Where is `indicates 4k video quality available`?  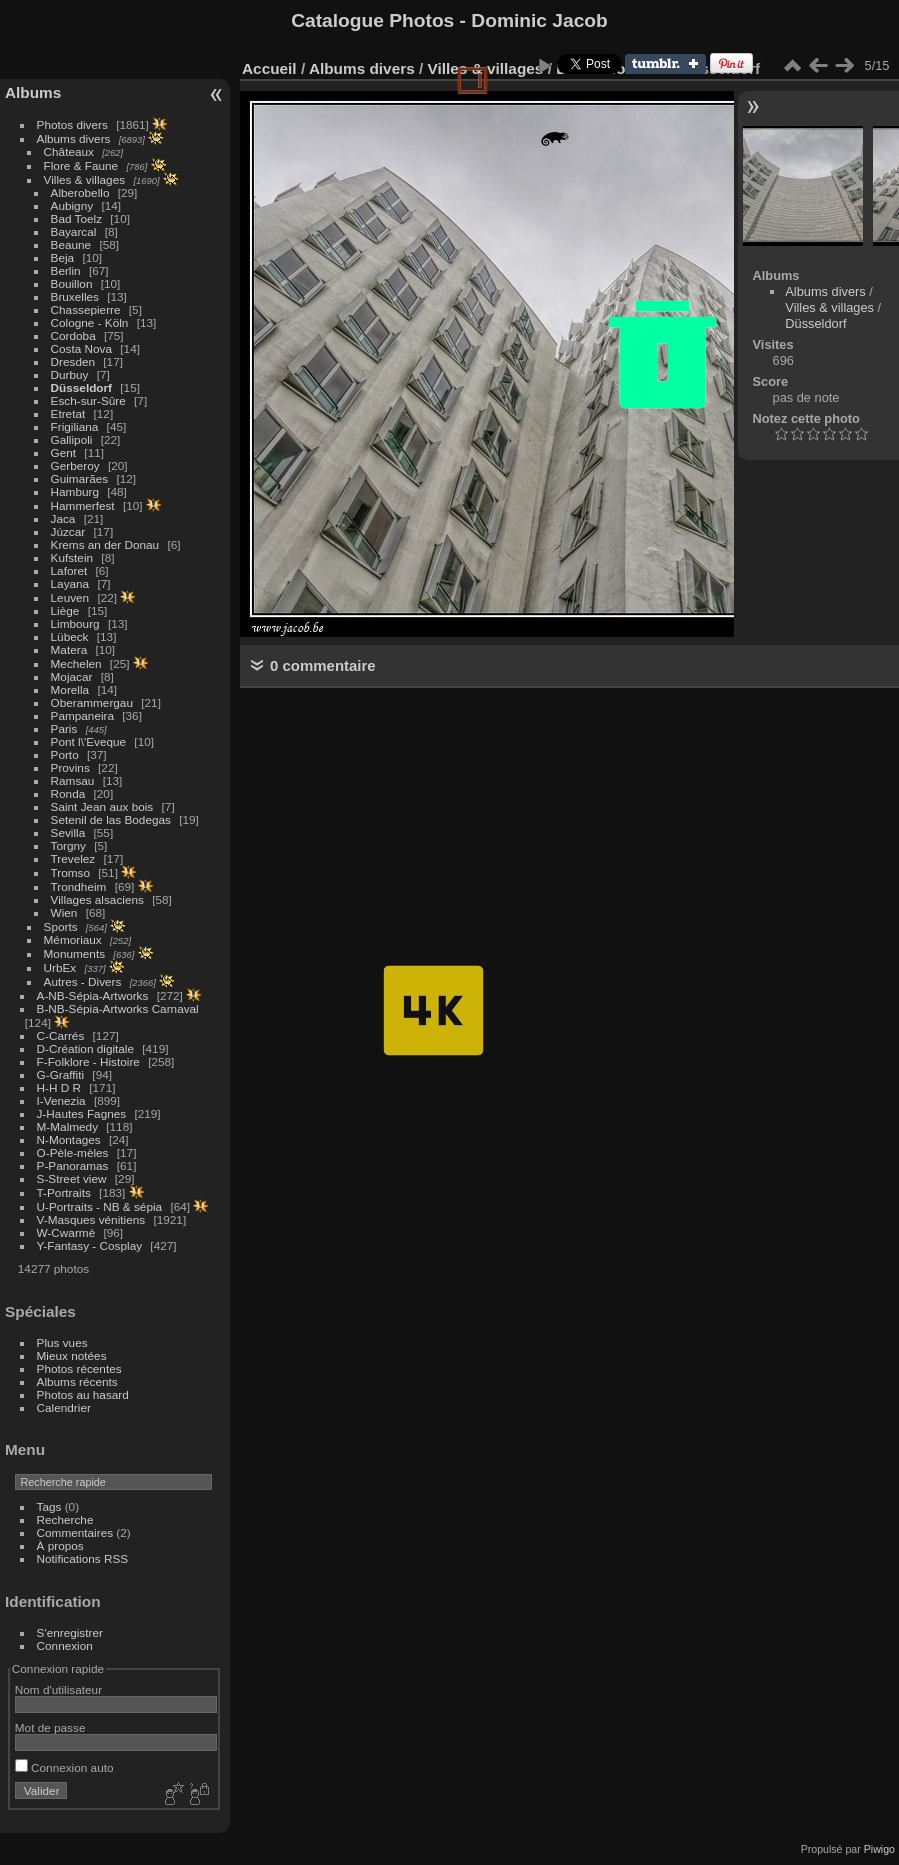 indicates 4k video quality available is located at coordinates (433, 1010).